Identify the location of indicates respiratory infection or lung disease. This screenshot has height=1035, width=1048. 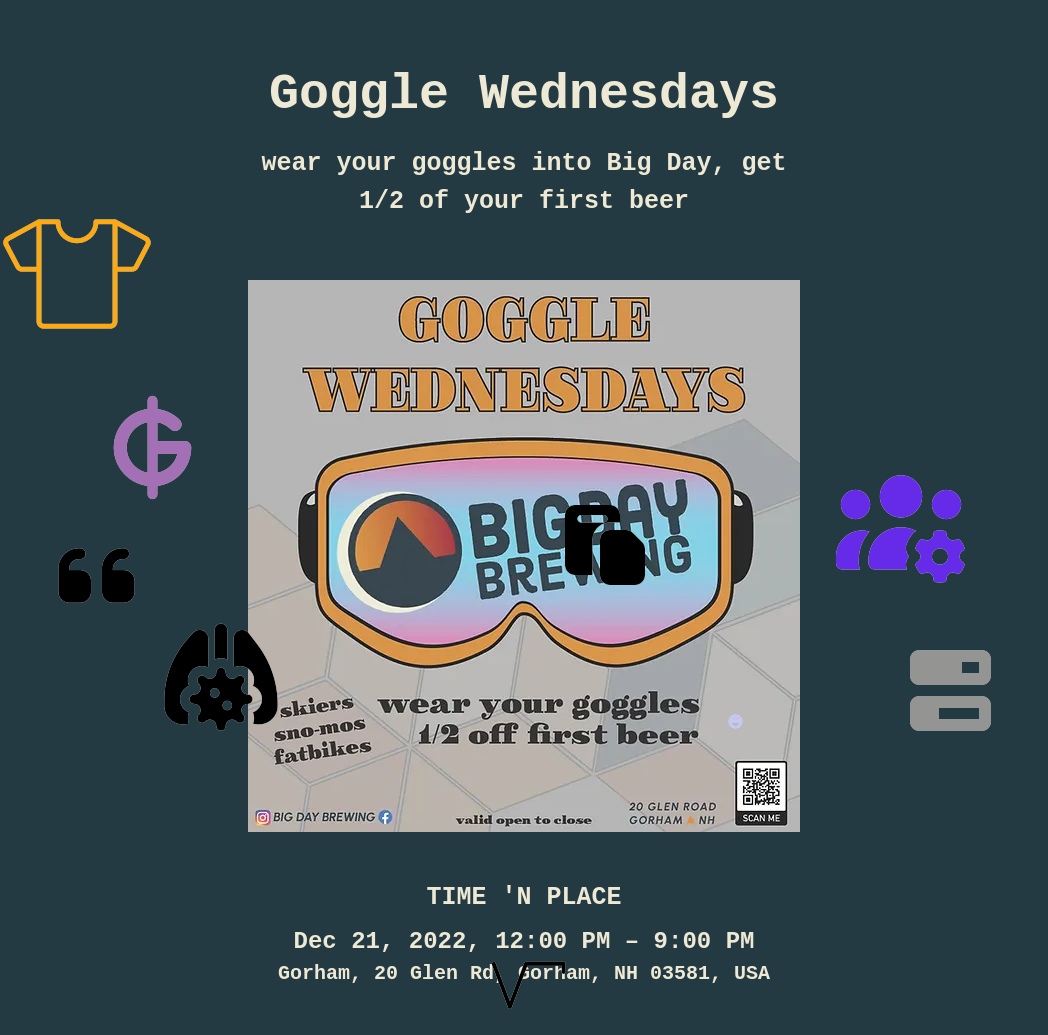
(221, 674).